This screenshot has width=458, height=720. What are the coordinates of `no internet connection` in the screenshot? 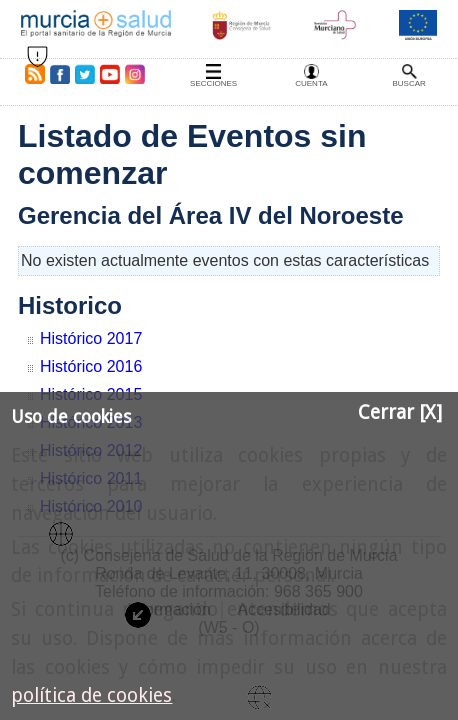 It's located at (259, 697).